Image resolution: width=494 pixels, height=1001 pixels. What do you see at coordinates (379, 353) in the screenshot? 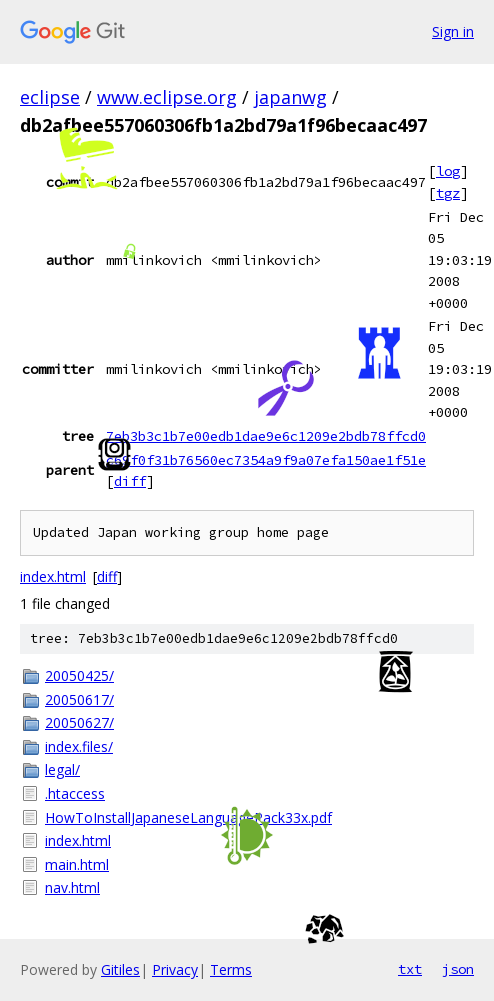
I see `access defensive structures or fortifications` at bounding box center [379, 353].